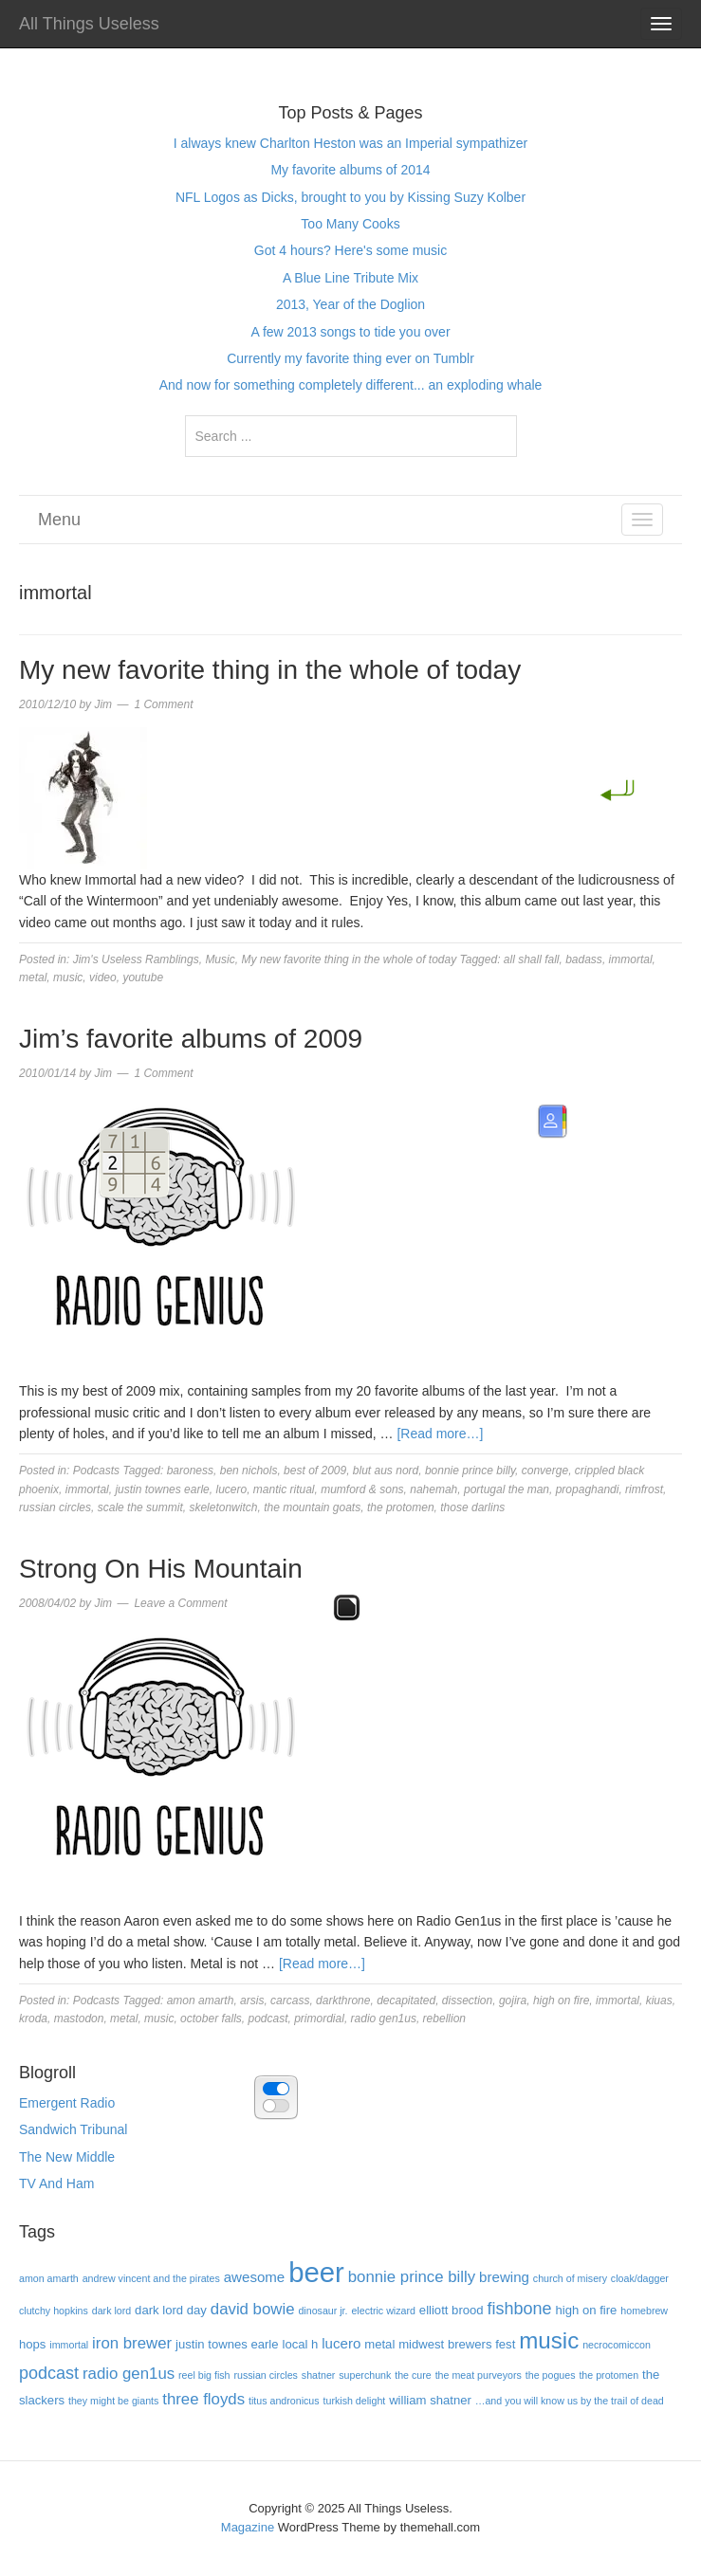 This screenshot has width=701, height=2576. What do you see at coordinates (276, 2097) in the screenshot?
I see `open system settings or preferences` at bounding box center [276, 2097].